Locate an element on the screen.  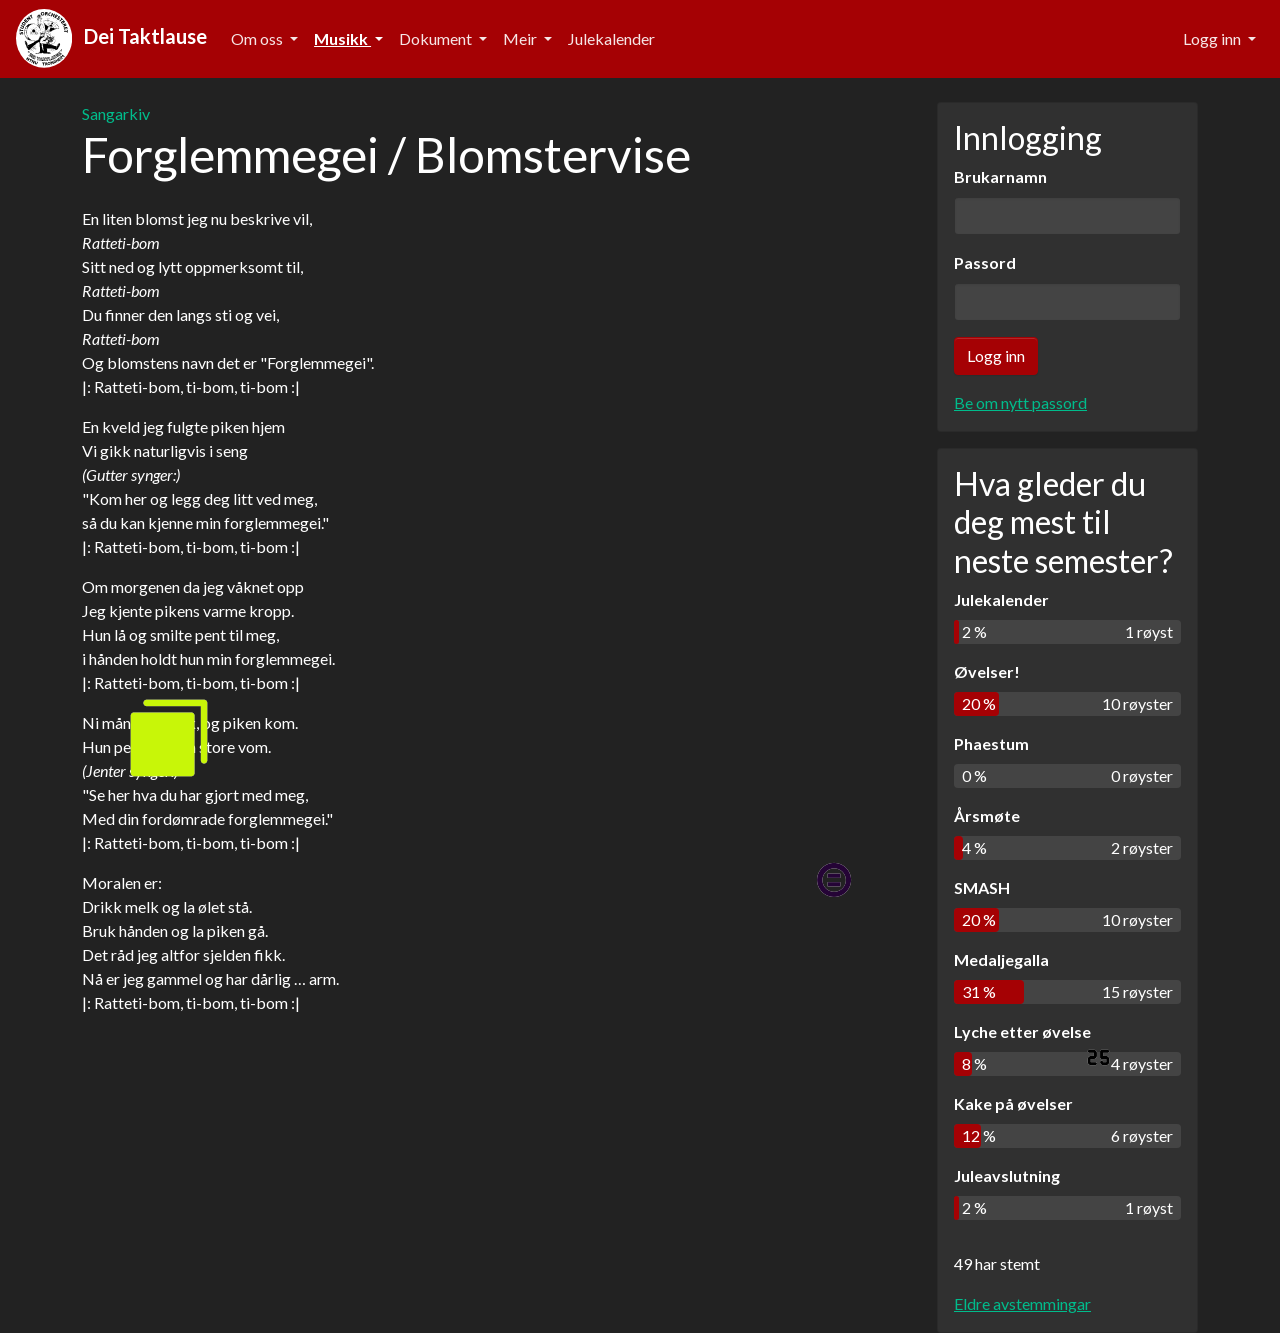
indicates 25 items or notifications is located at coordinates (1098, 1057).